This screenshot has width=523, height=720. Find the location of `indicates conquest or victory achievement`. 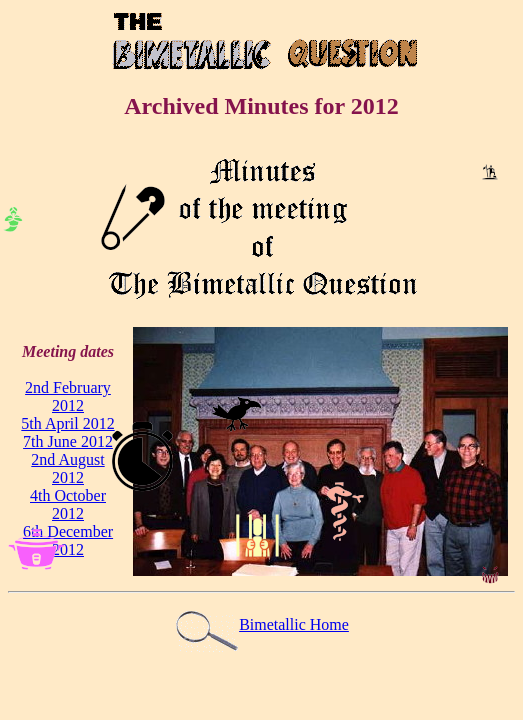

indicates conquest or victory achievement is located at coordinates (490, 172).